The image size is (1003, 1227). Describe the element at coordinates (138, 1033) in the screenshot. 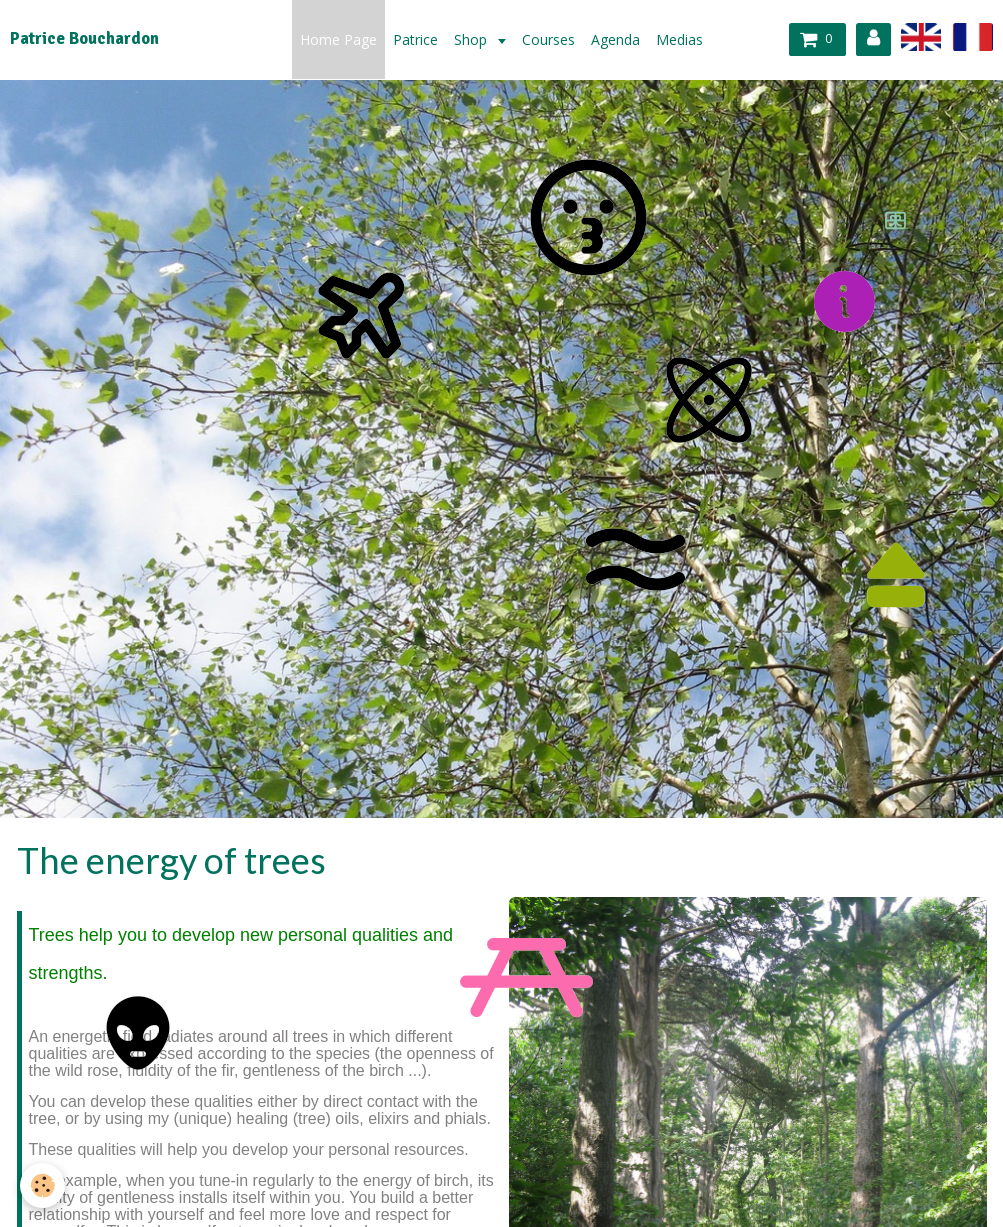

I see `indicates extraterrestrial or sci-fi themed content` at that location.